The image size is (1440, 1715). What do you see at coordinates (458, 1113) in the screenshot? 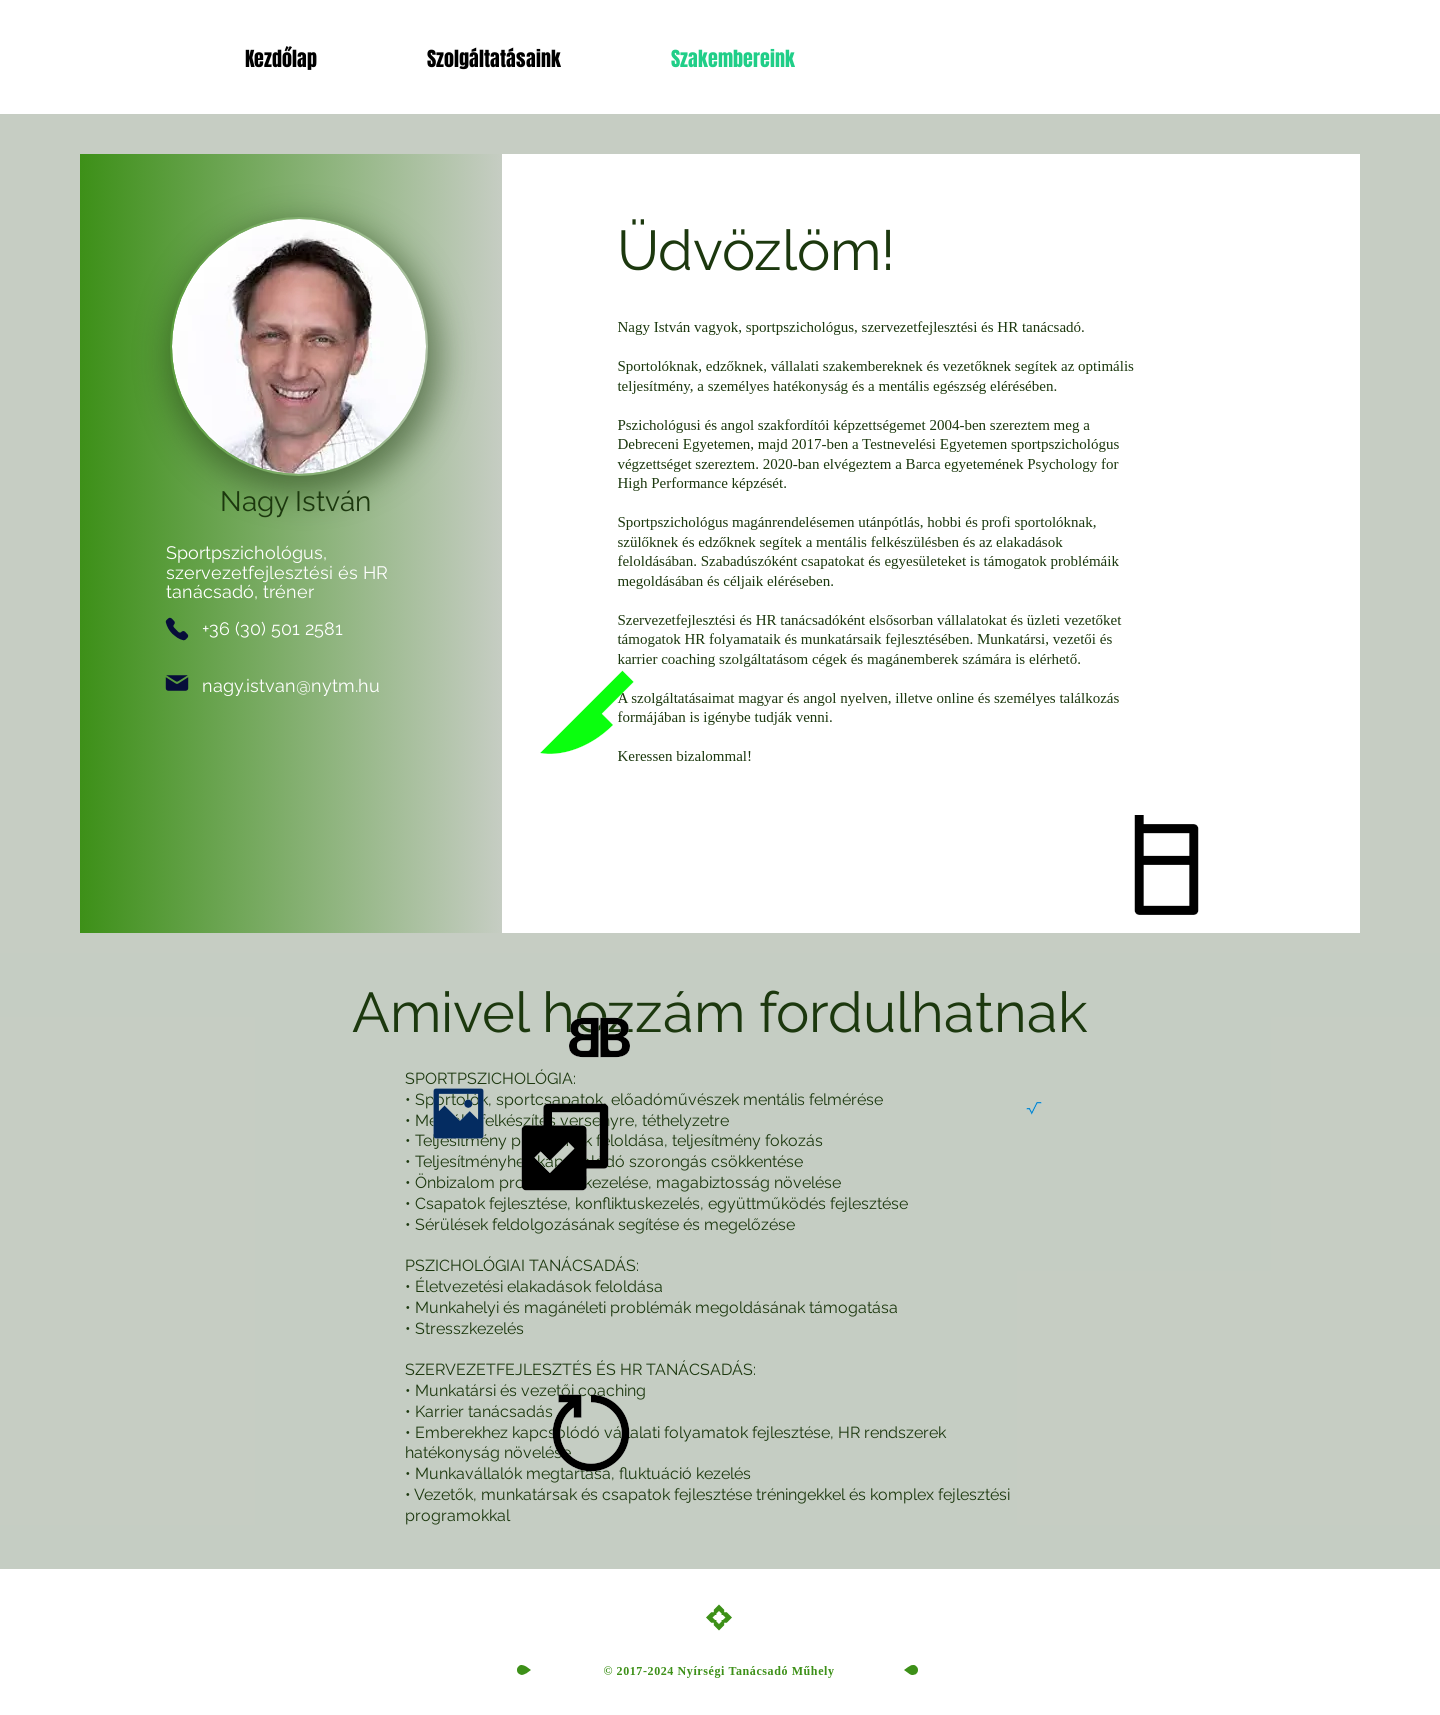
I see `view image or photo` at bounding box center [458, 1113].